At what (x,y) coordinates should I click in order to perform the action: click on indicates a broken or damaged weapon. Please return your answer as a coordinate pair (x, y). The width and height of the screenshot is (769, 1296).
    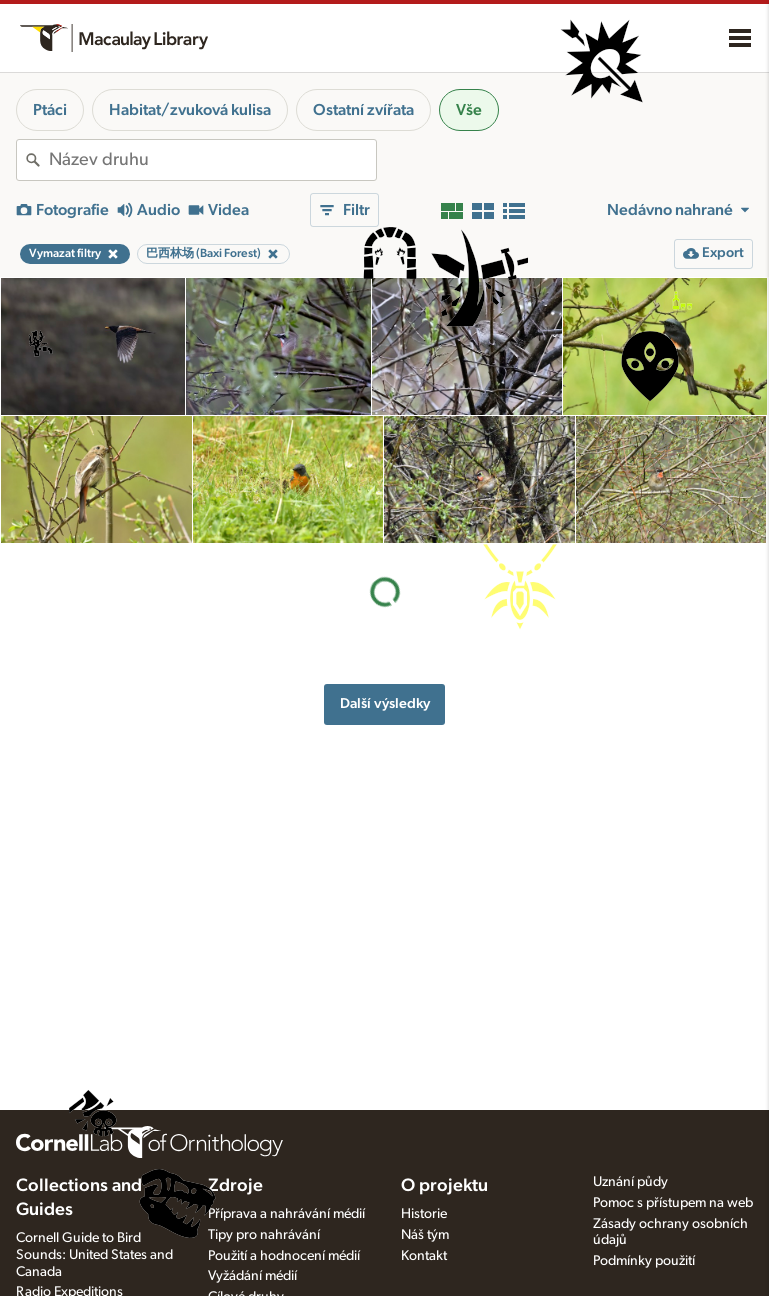
    Looking at the image, I should click on (480, 278).